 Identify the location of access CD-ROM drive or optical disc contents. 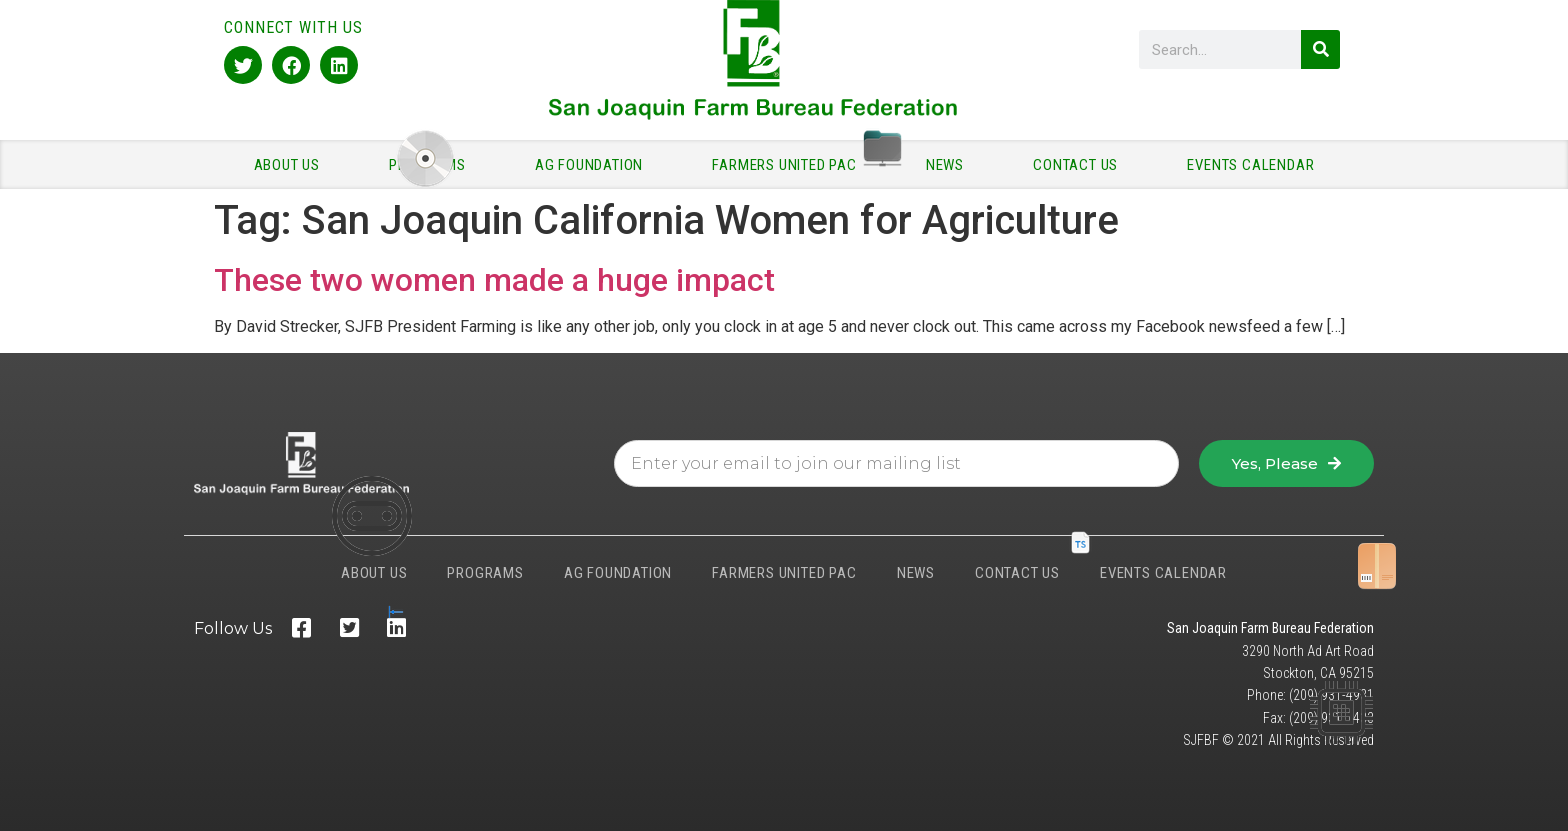
(425, 158).